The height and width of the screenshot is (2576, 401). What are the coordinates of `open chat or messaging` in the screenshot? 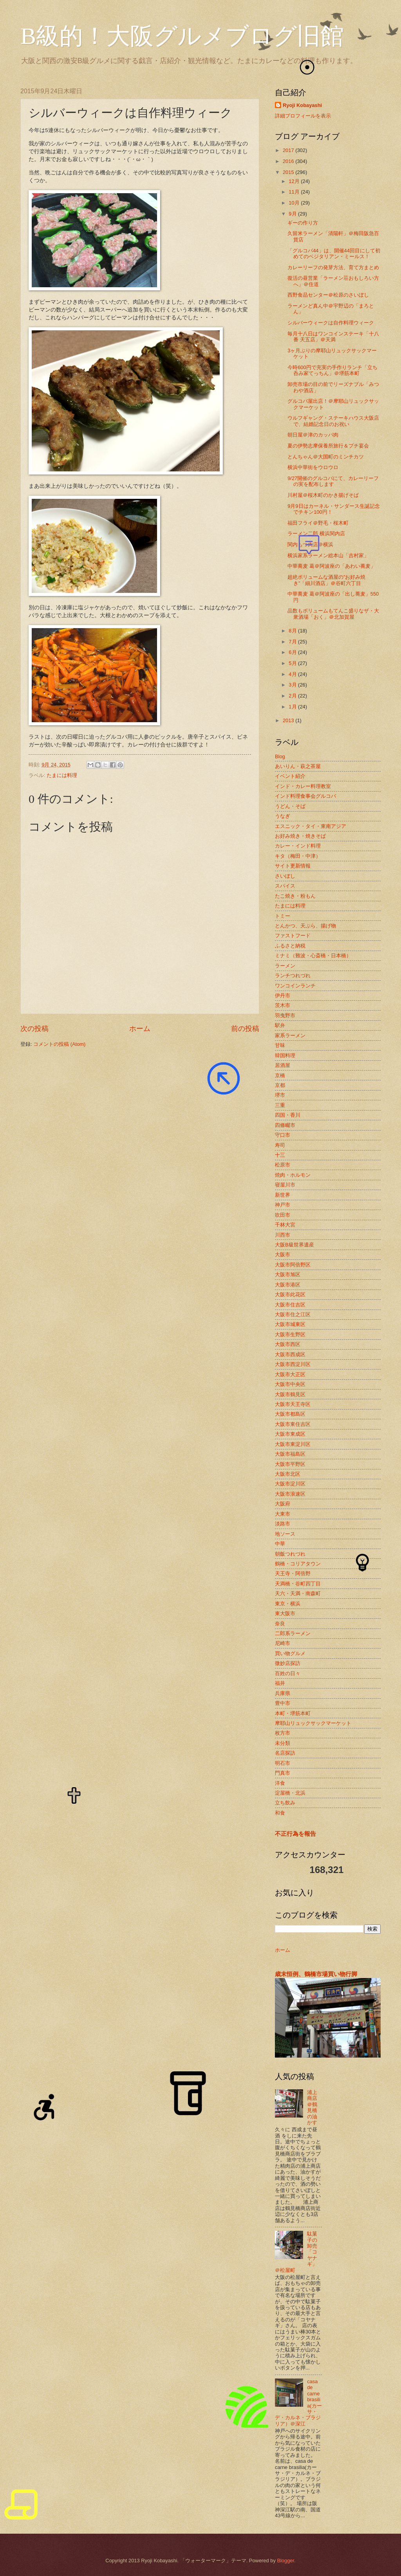 It's located at (309, 544).